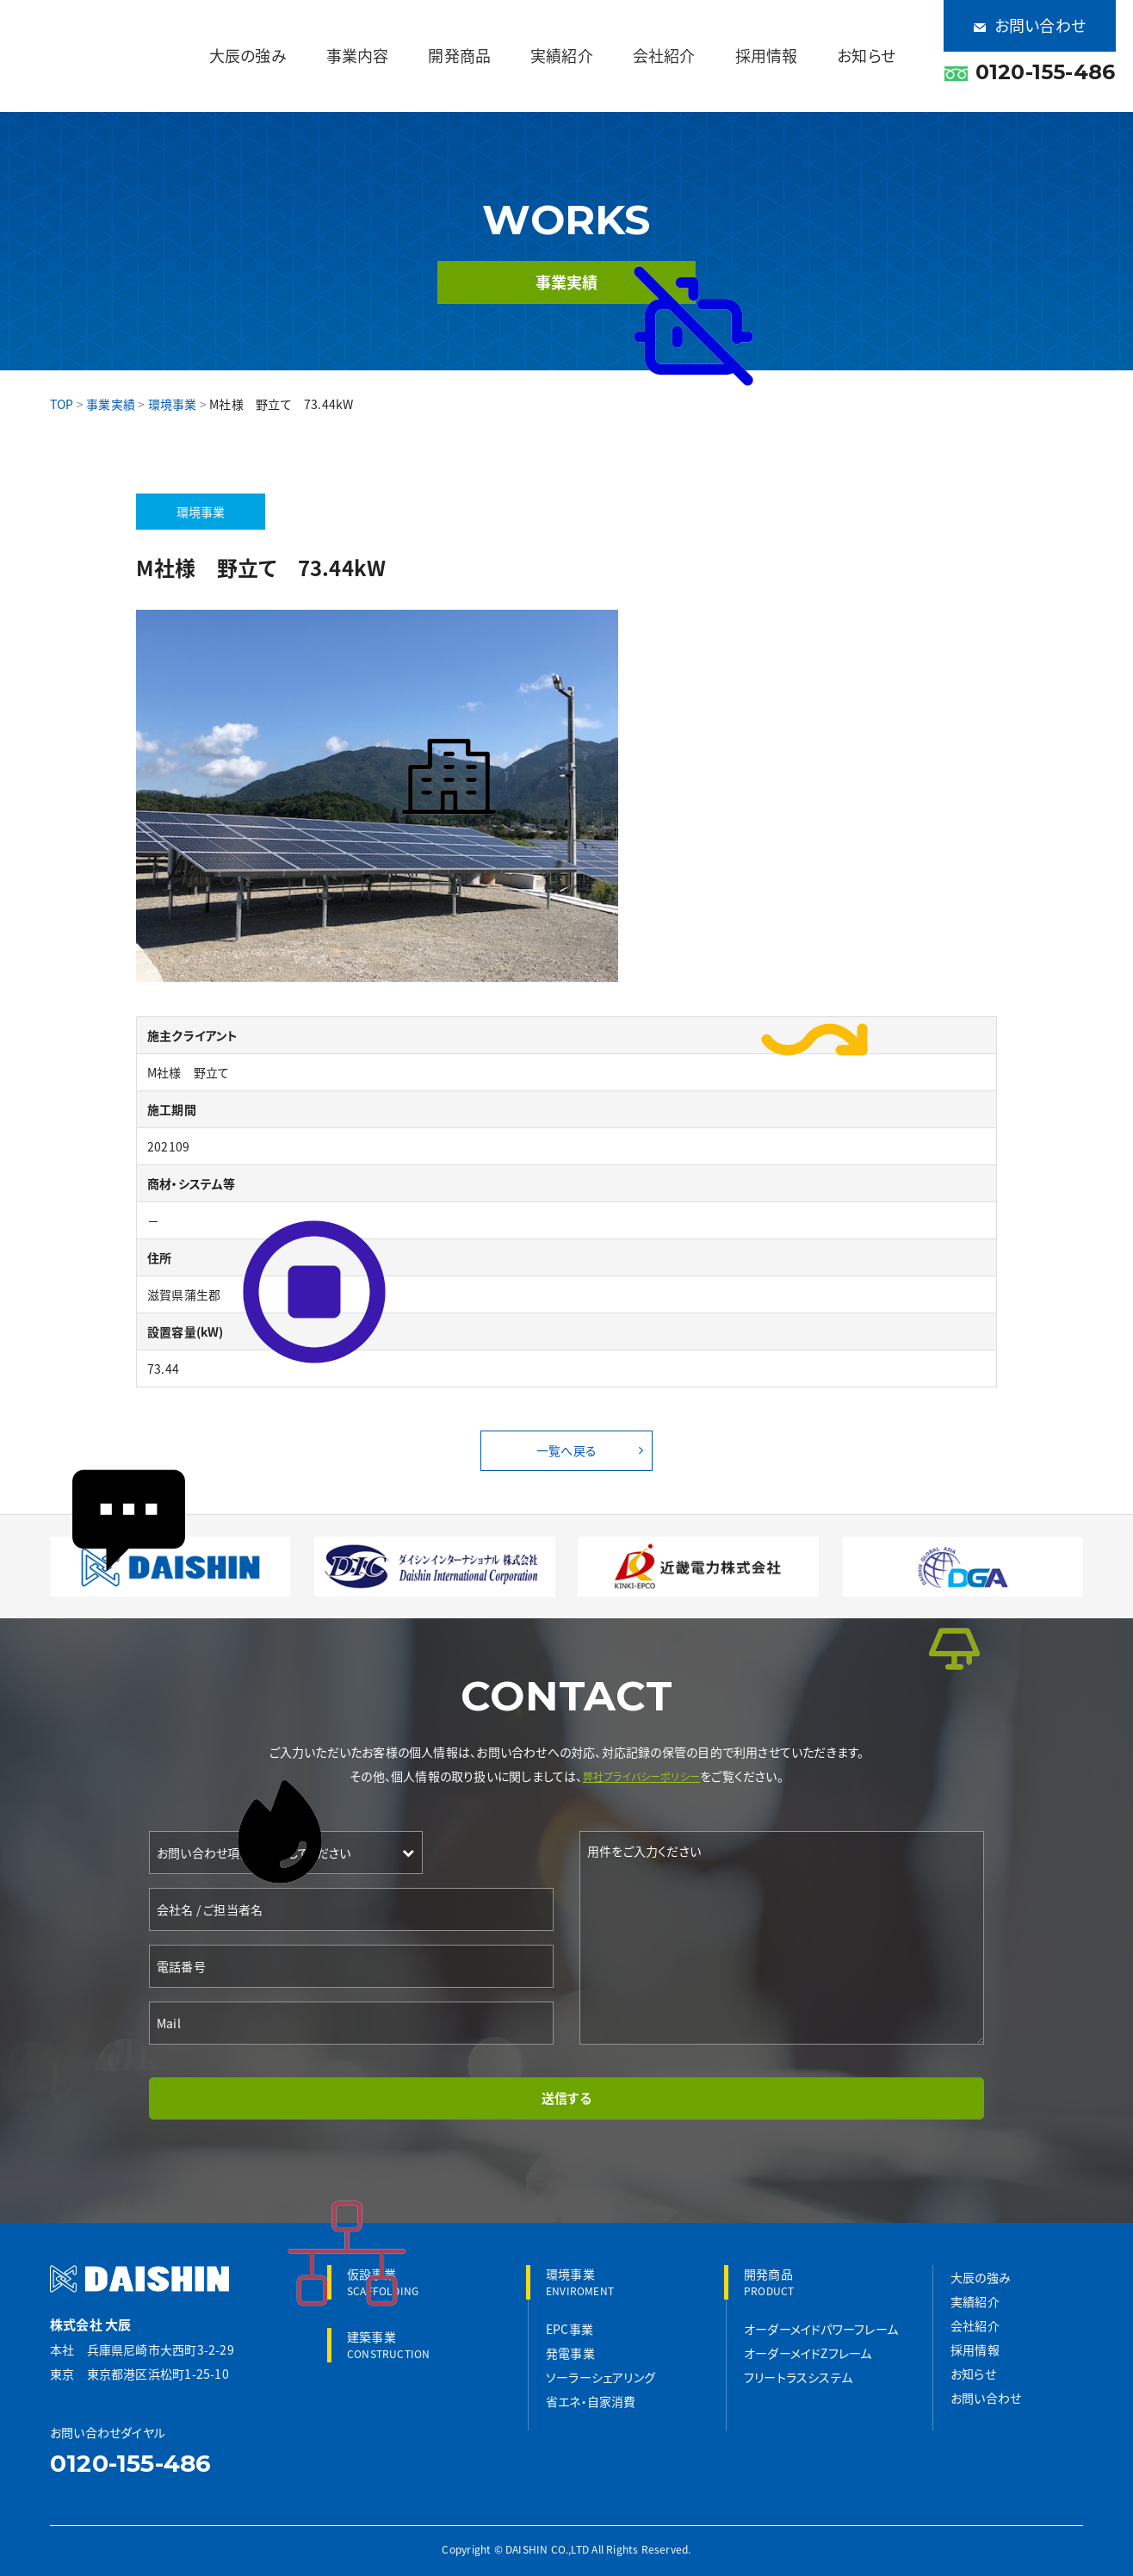  I want to click on view apartment or residential properties, so click(449, 776).